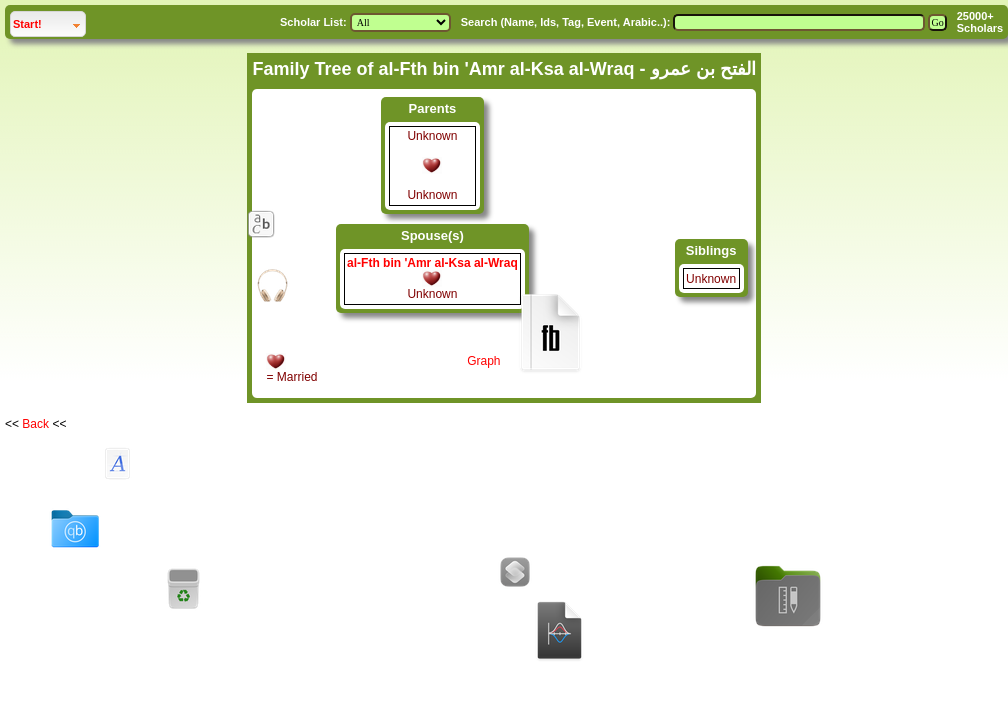  Describe the element at coordinates (515, 572) in the screenshot. I see `open the shortcuts app` at that location.